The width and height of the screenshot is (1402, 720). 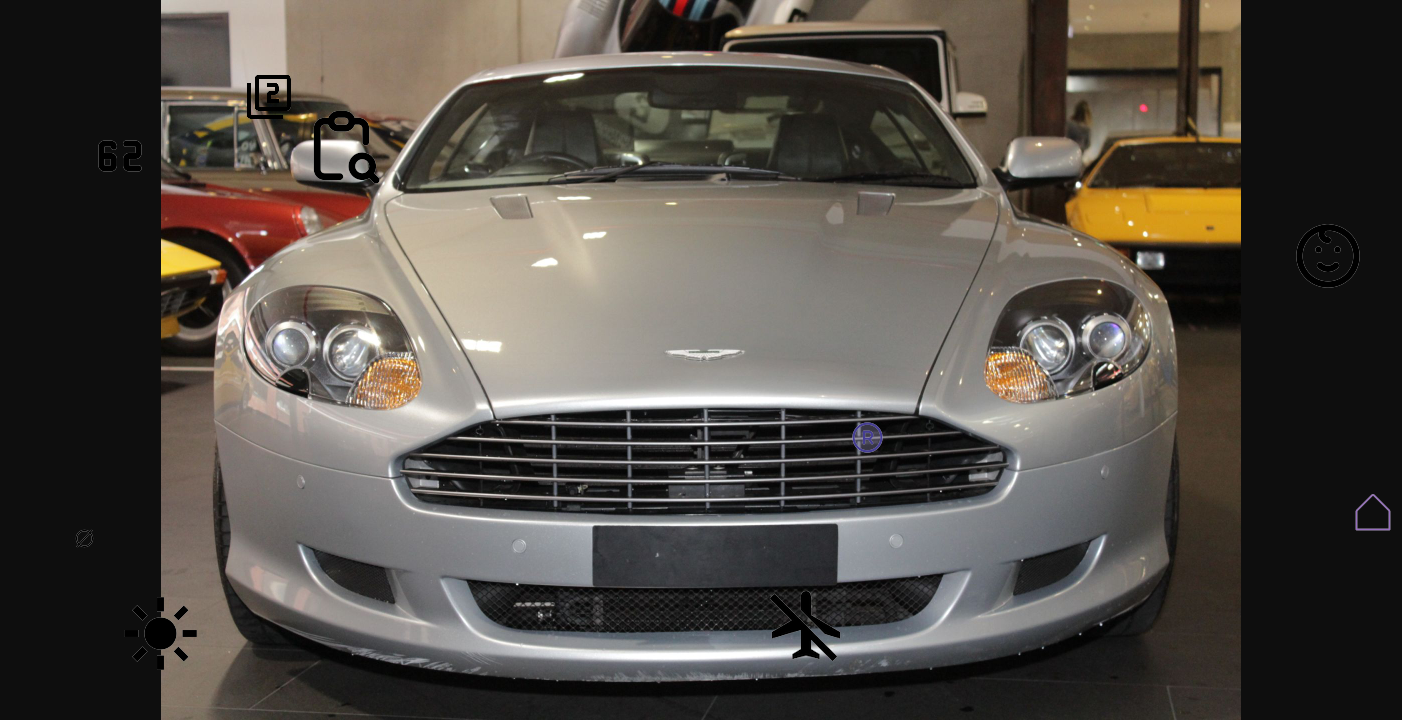 What do you see at coordinates (806, 625) in the screenshot?
I see `airplane mode is currently disabled` at bounding box center [806, 625].